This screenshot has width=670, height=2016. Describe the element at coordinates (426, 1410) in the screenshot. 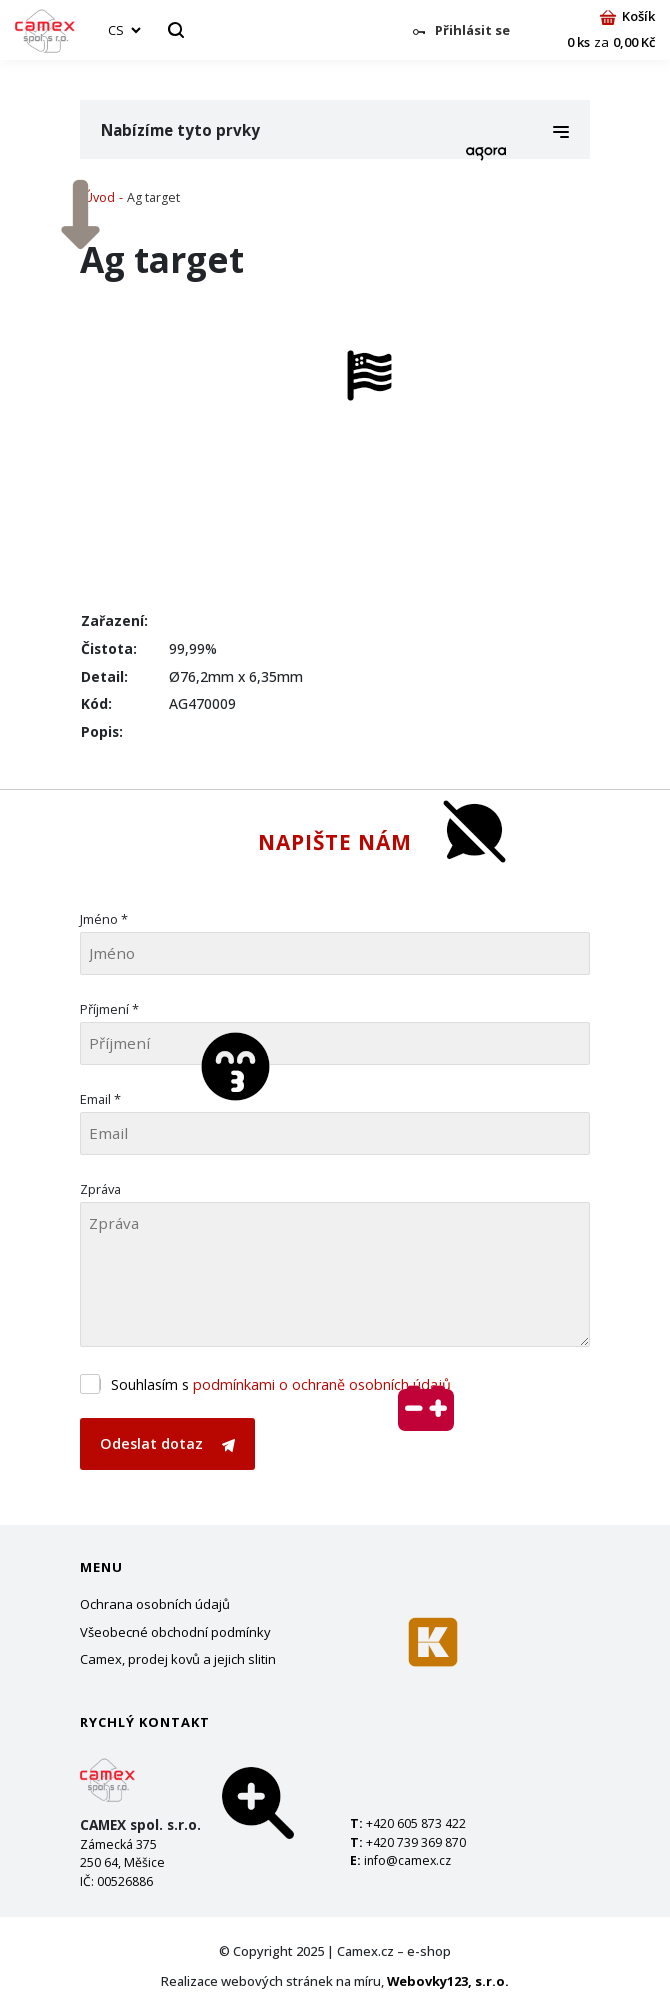

I see `check vehicle battery status` at that location.